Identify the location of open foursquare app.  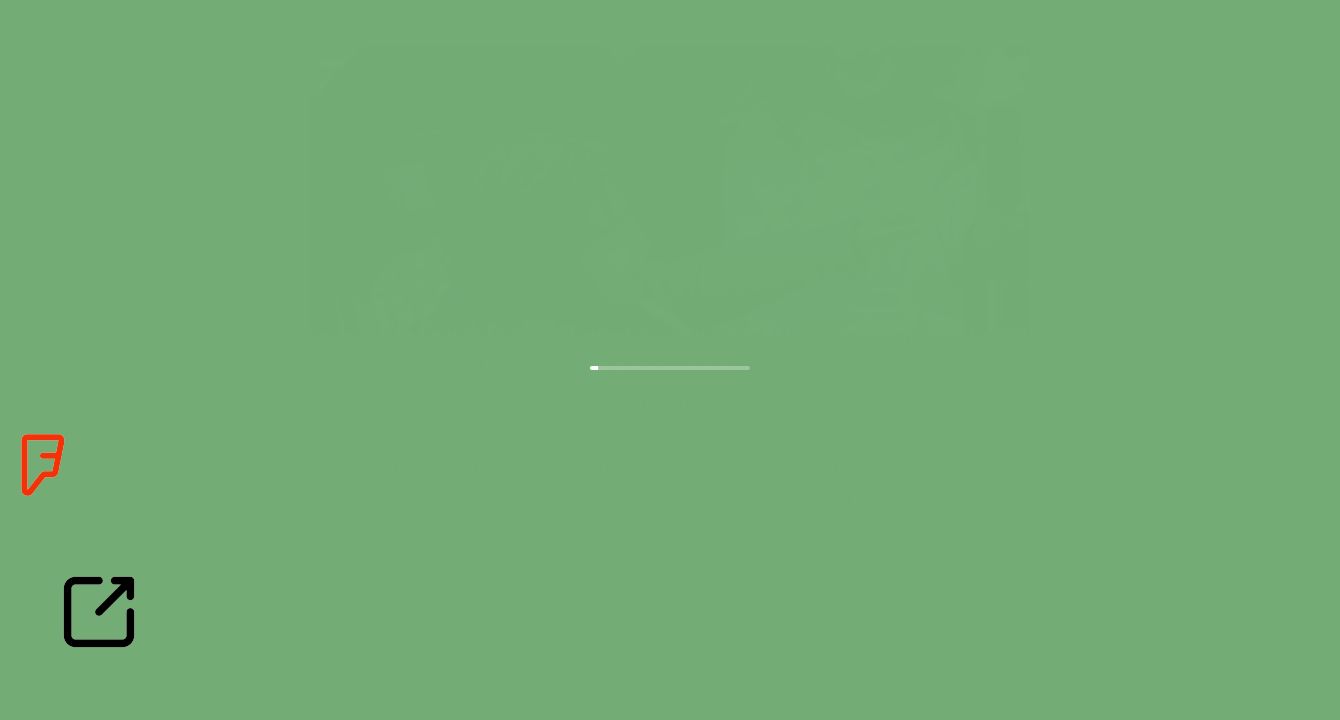
(43, 465).